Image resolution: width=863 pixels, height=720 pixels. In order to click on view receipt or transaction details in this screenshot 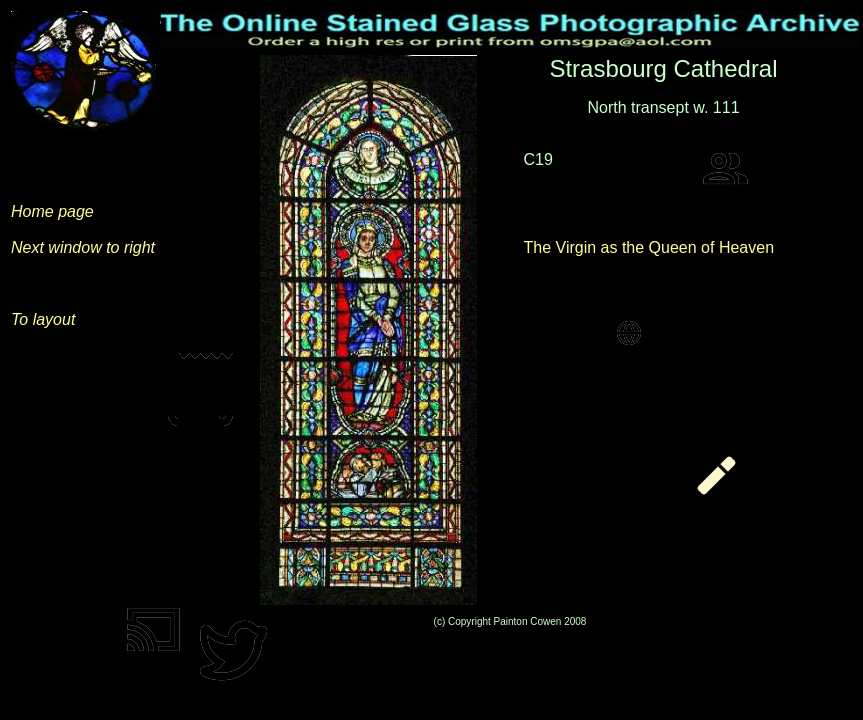, I will do `click(200, 389)`.